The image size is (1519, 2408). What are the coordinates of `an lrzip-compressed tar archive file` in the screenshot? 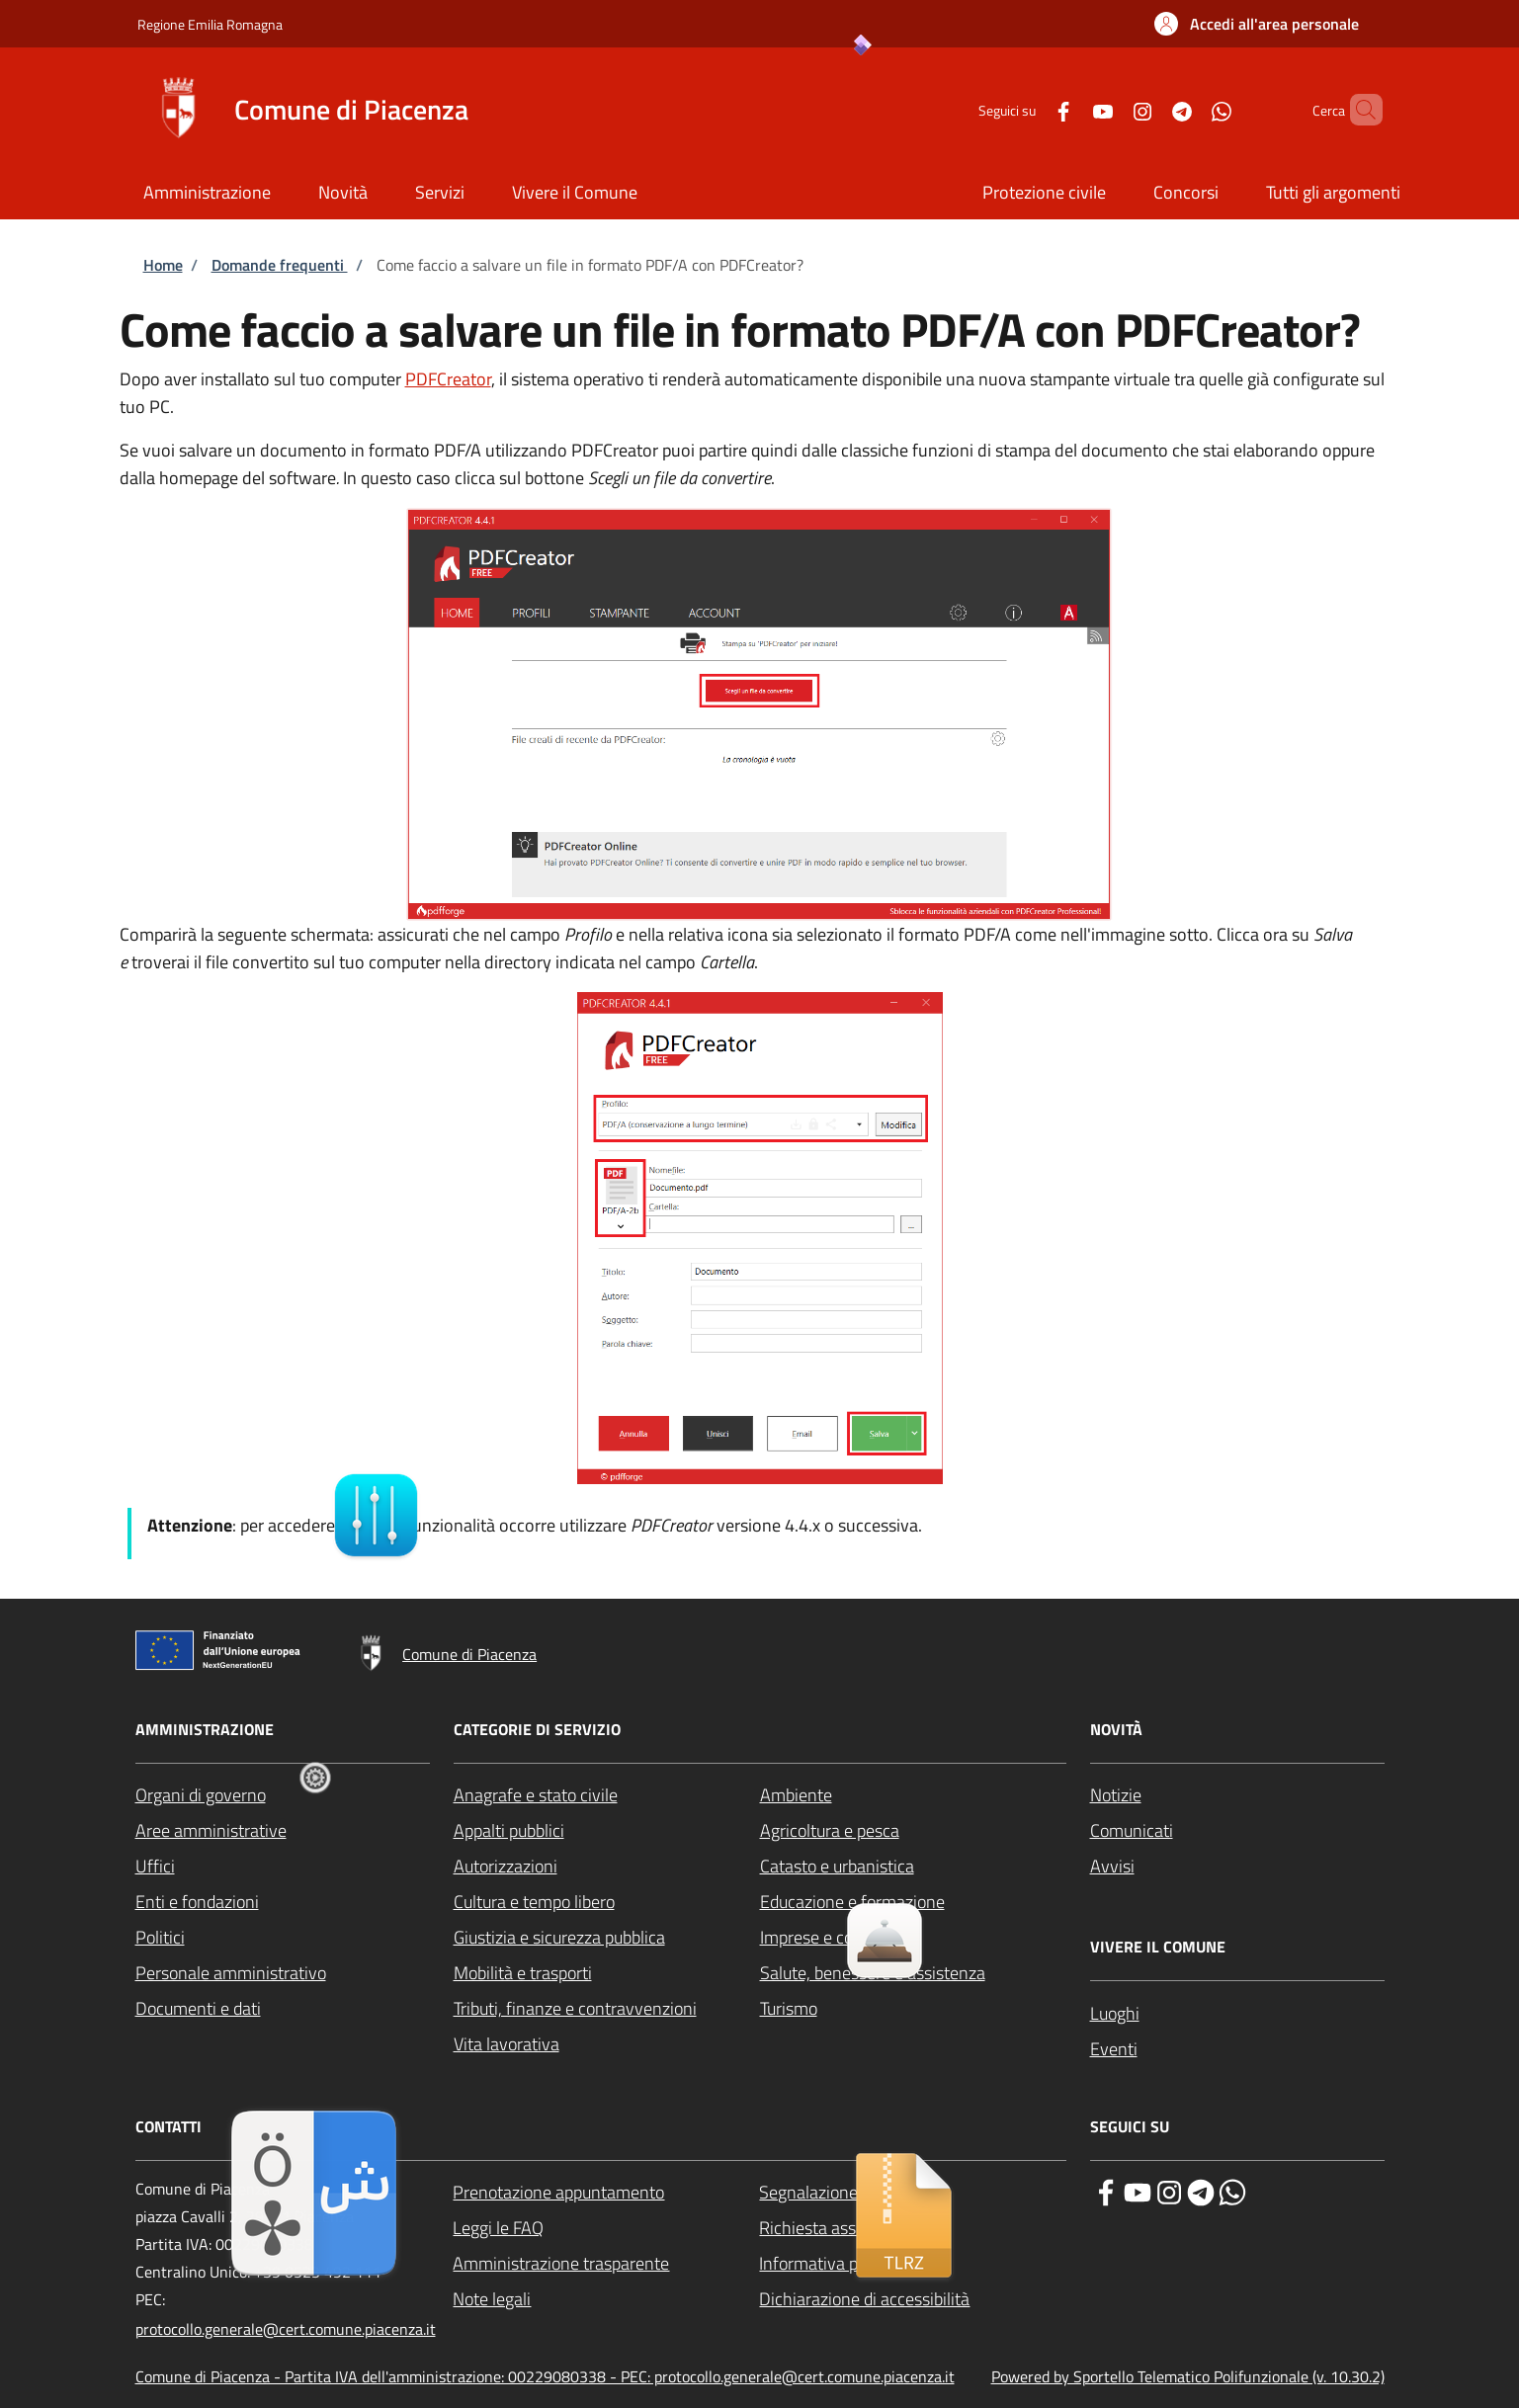 It's located at (903, 2217).